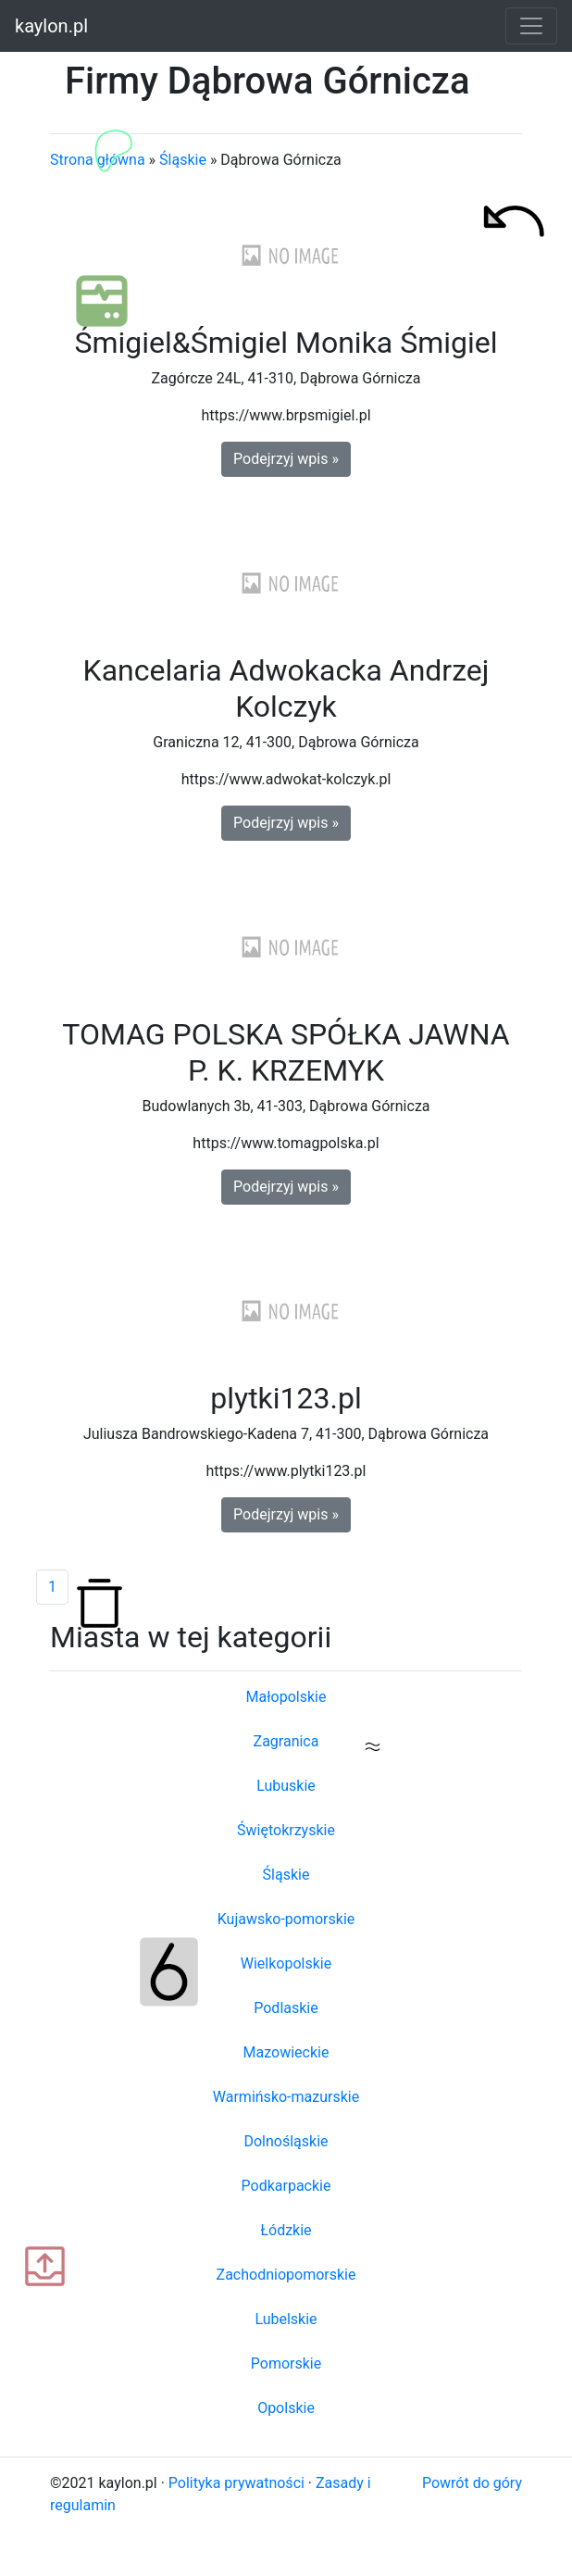 The height and width of the screenshot is (2576, 572). What do you see at coordinates (168, 1971) in the screenshot?
I see `indicates step six in a multi-step process` at bounding box center [168, 1971].